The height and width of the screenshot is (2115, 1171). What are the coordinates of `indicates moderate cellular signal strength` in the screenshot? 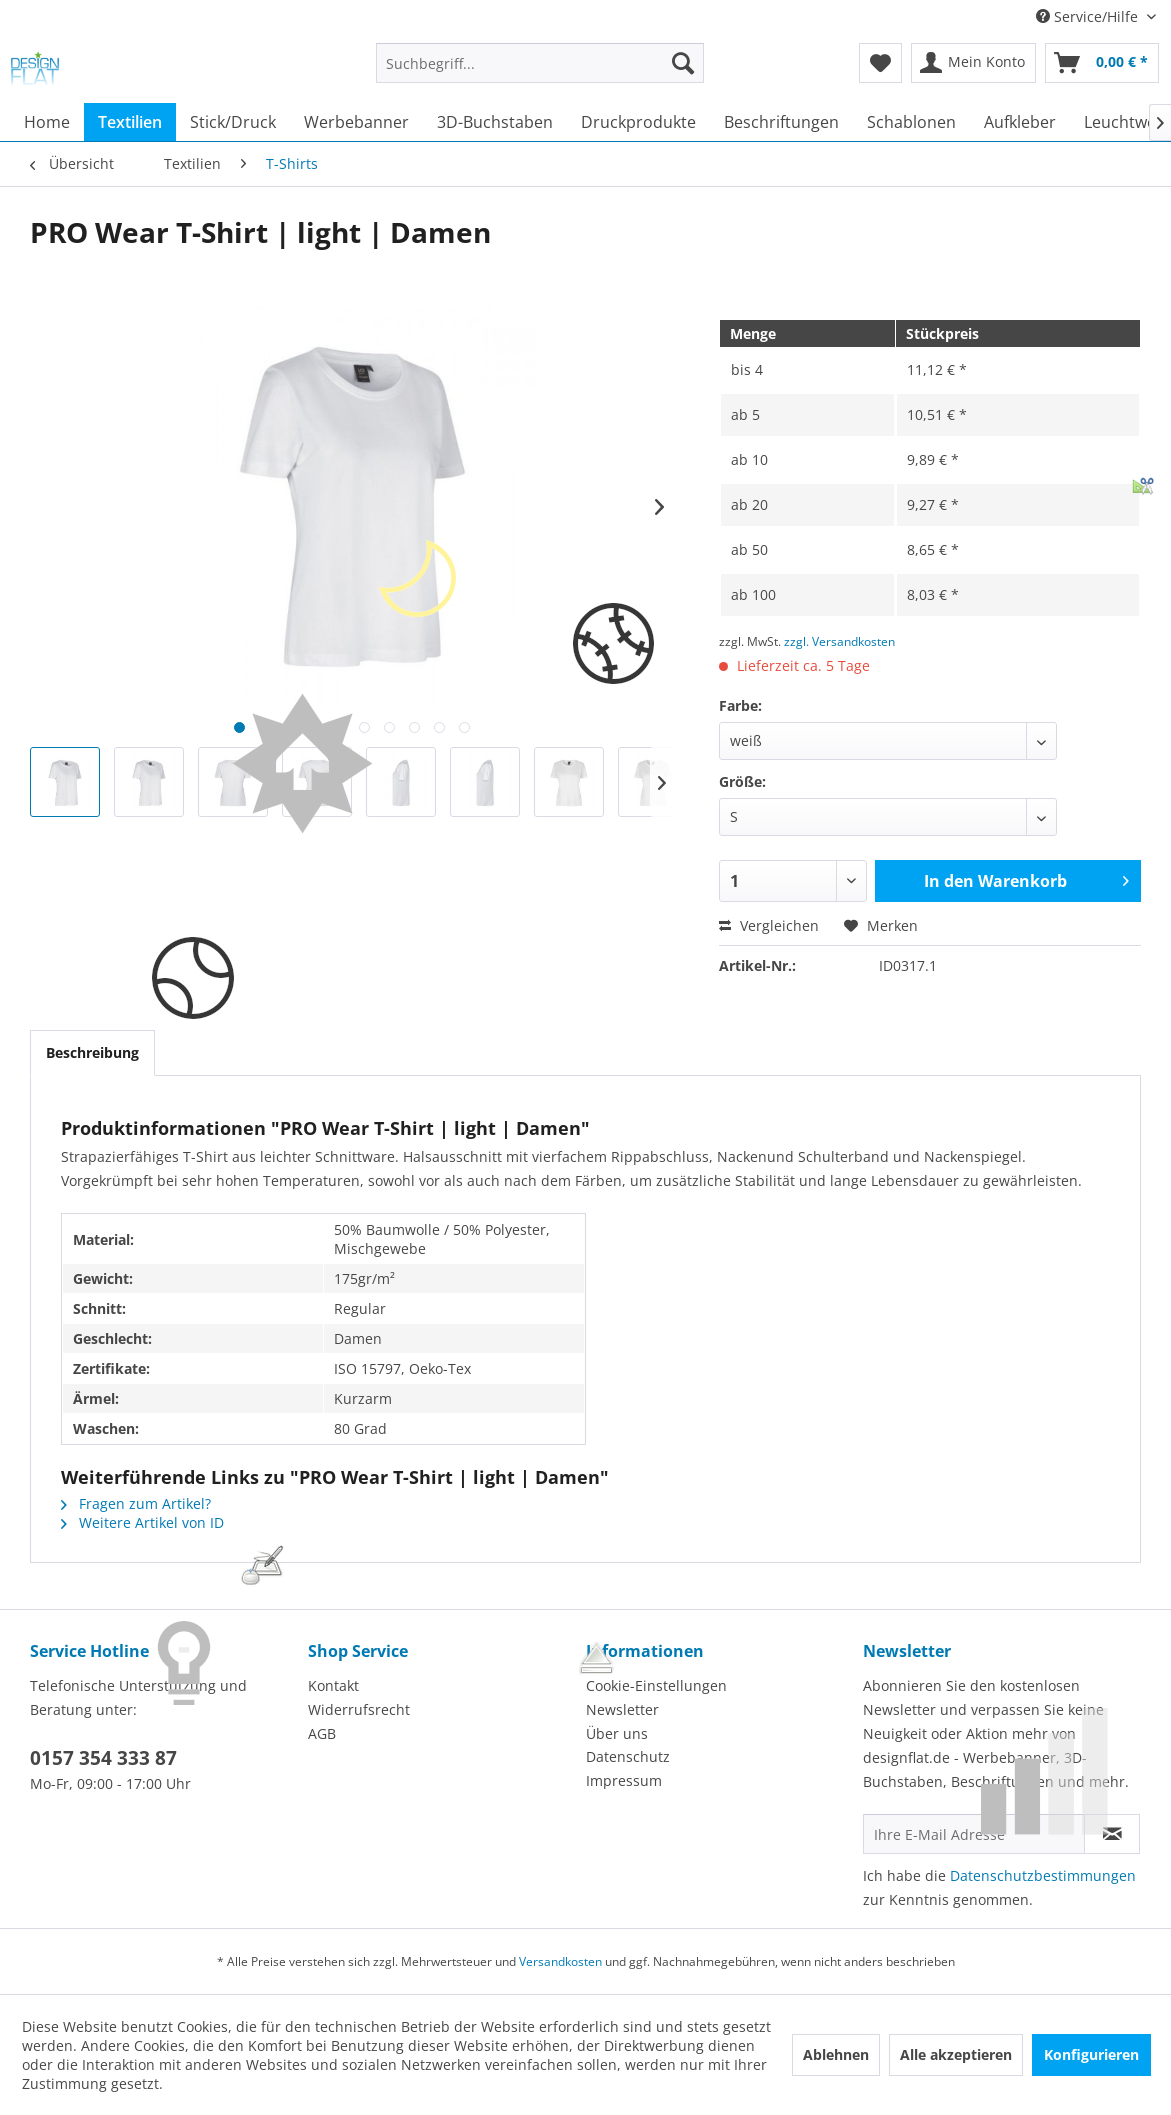 It's located at (1048, 1775).